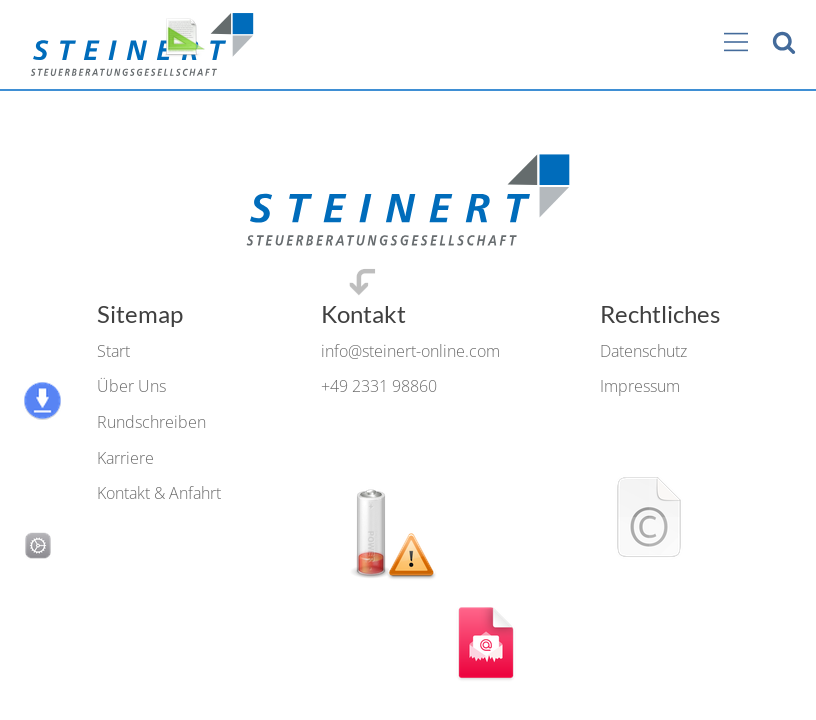 This screenshot has height=720, width=816. Describe the element at coordinates (391, 534) in the screenshot. I see `indicates low battery warning` at that location.